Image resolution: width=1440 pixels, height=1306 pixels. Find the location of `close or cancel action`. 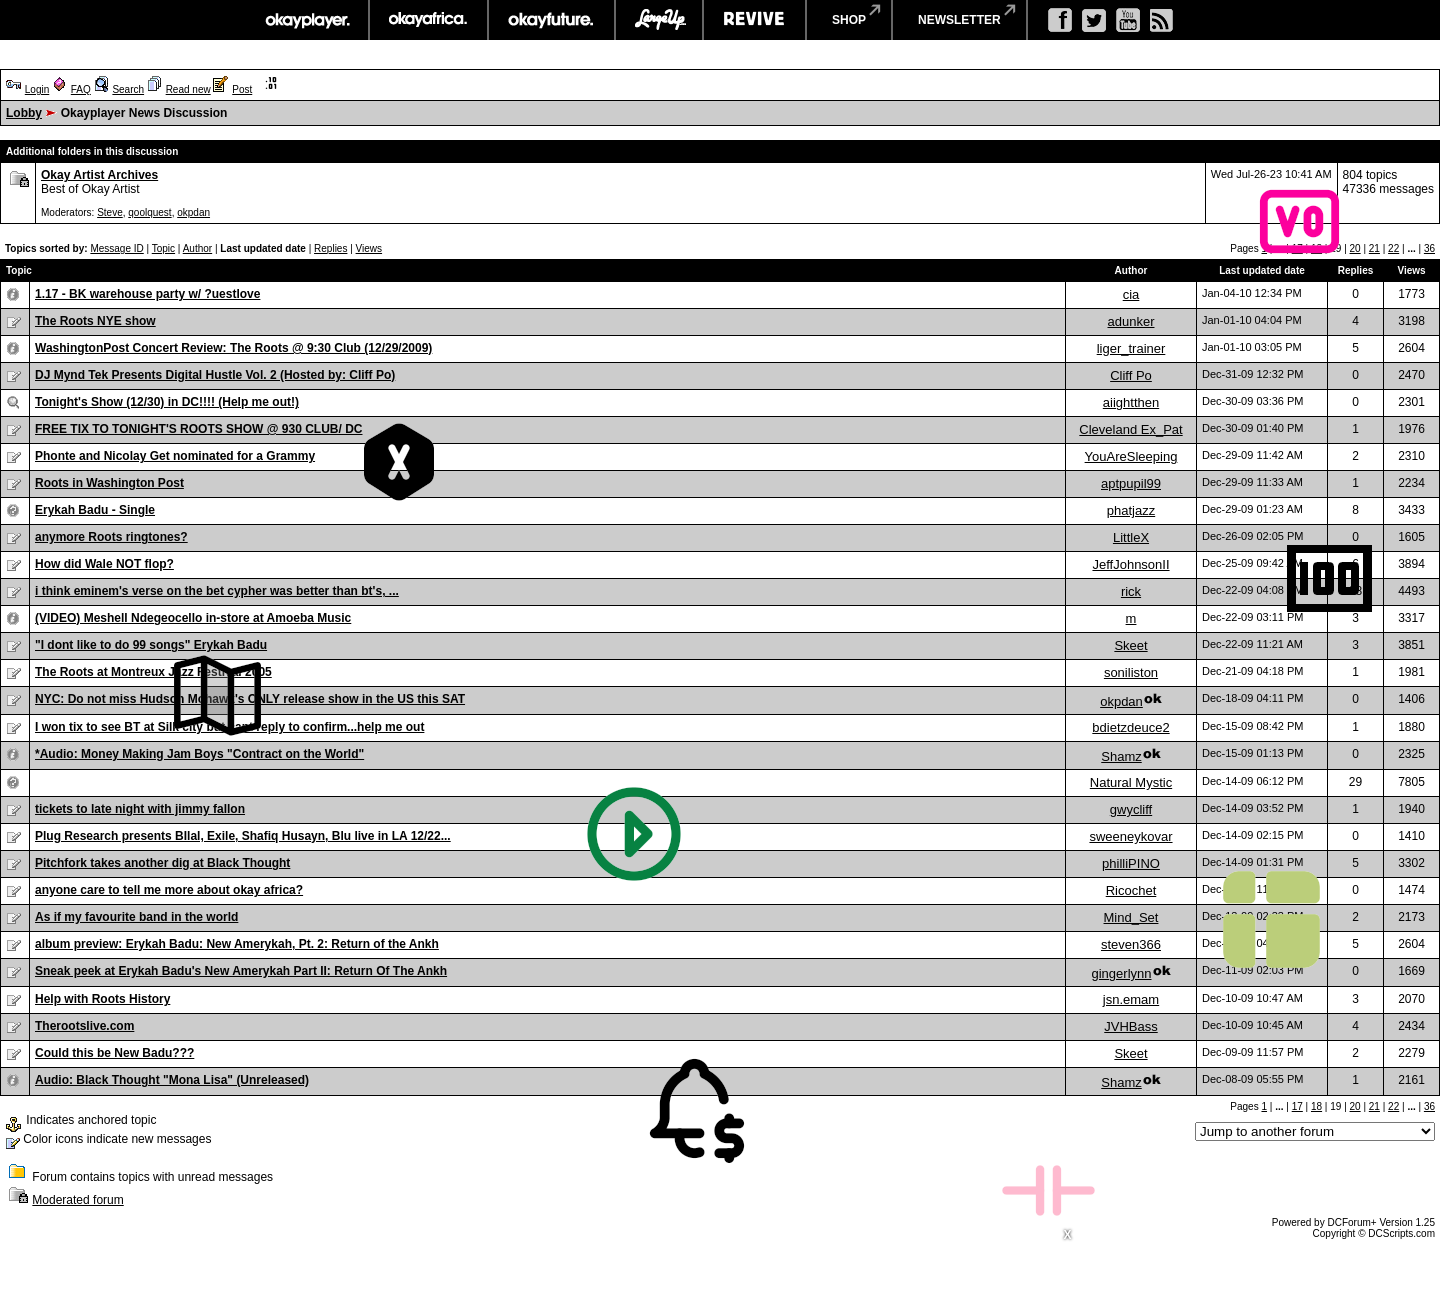

close or cancel action is located at coordinates (399, 462).